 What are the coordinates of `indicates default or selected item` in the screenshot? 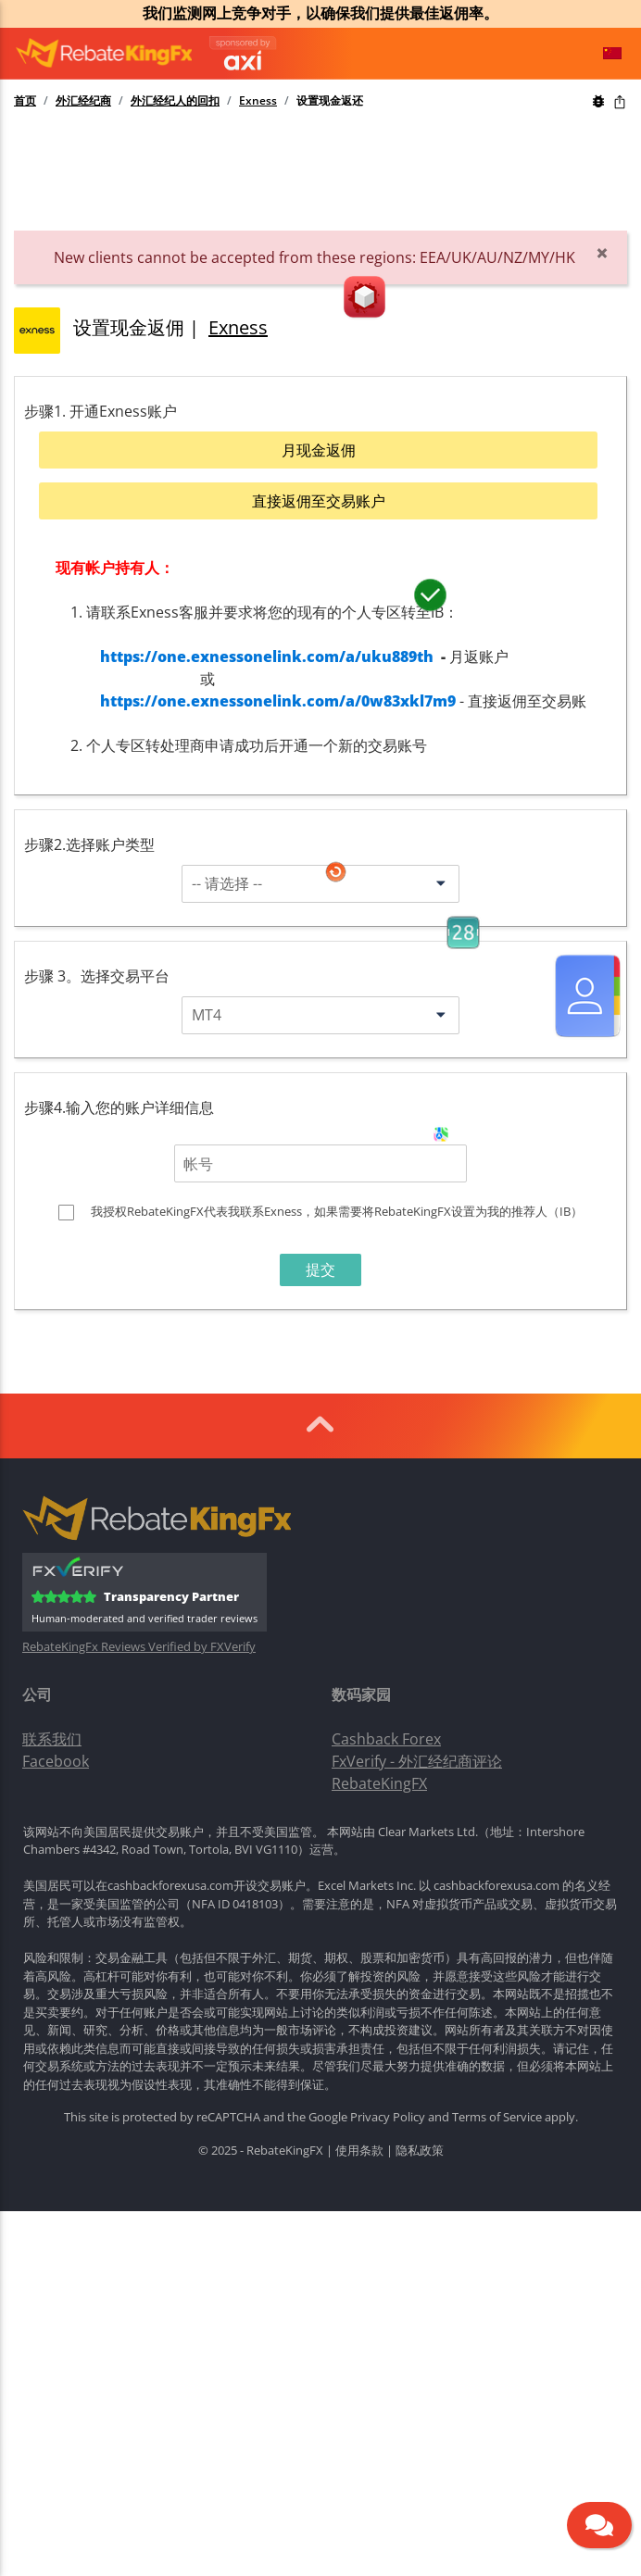 It's located at (430, 594).